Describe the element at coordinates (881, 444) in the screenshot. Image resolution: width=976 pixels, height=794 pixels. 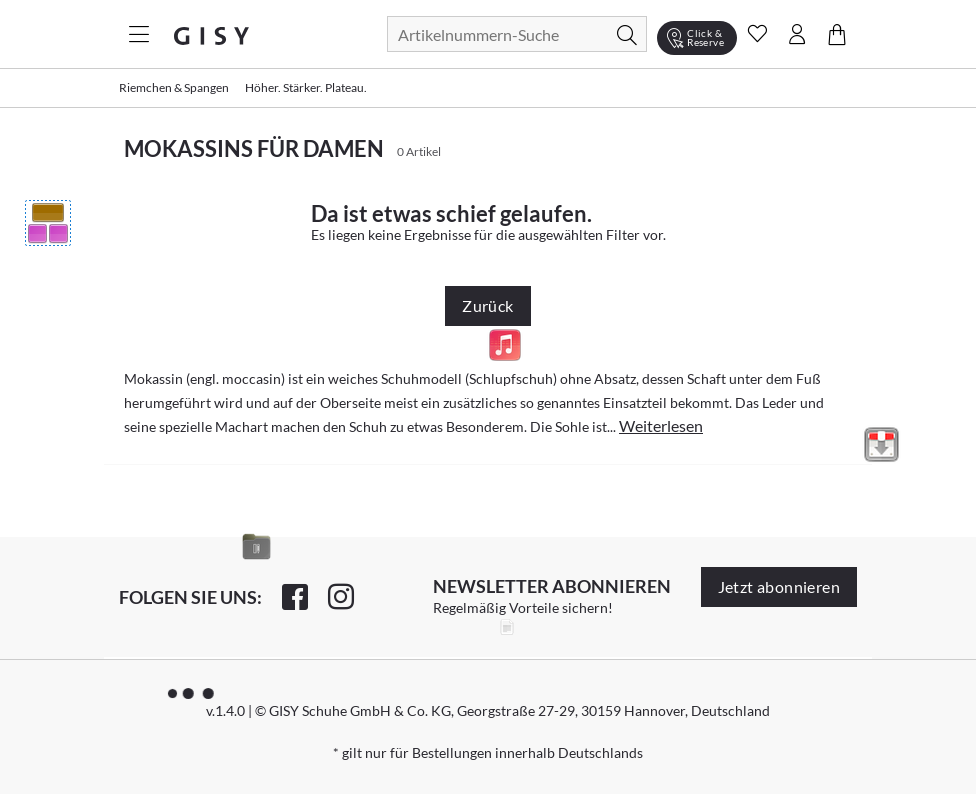
I see `open Transmission BitTorrent client` at that location.